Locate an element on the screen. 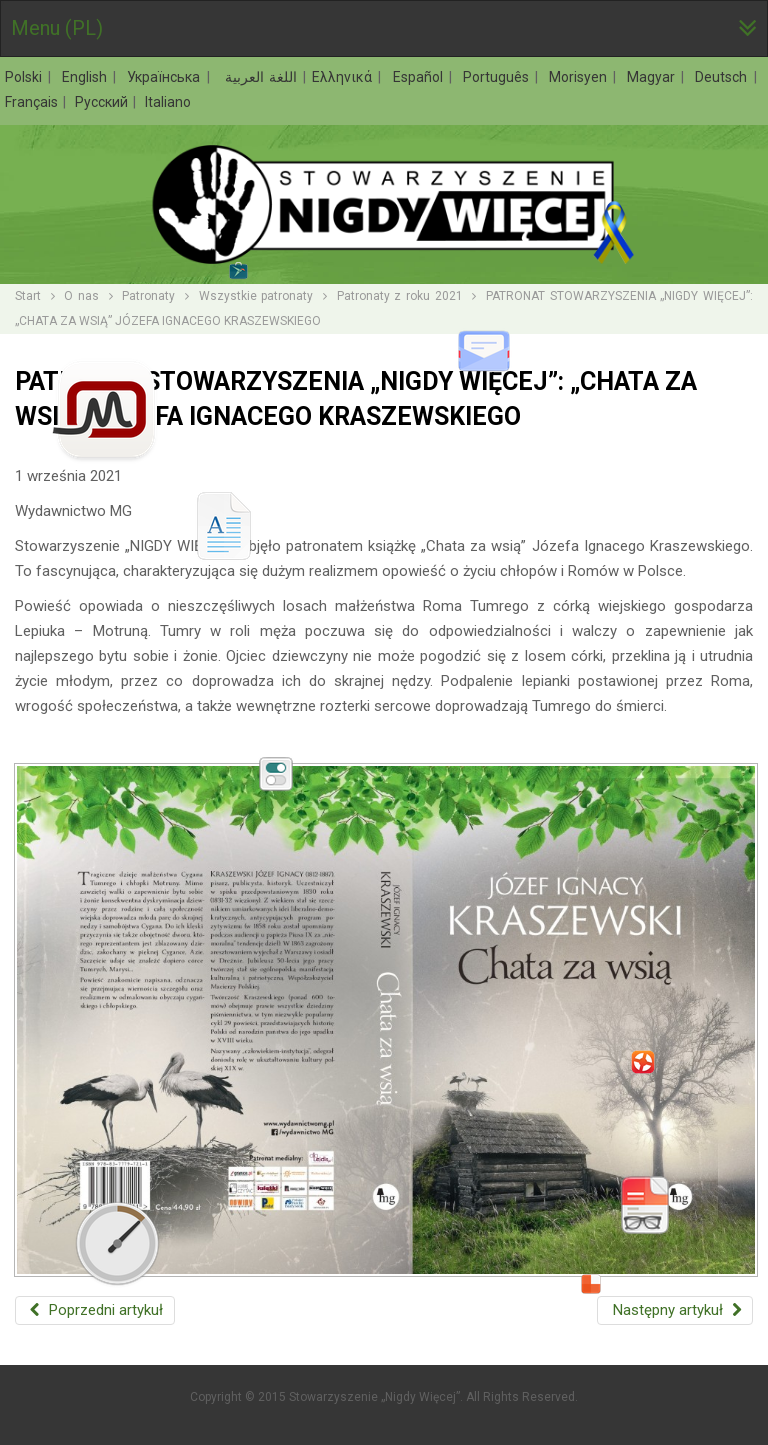 Image resolution: width=768 pixels, height=1445 pixels. open the snap store to browse and install apps is located at coordinates (238, 271).